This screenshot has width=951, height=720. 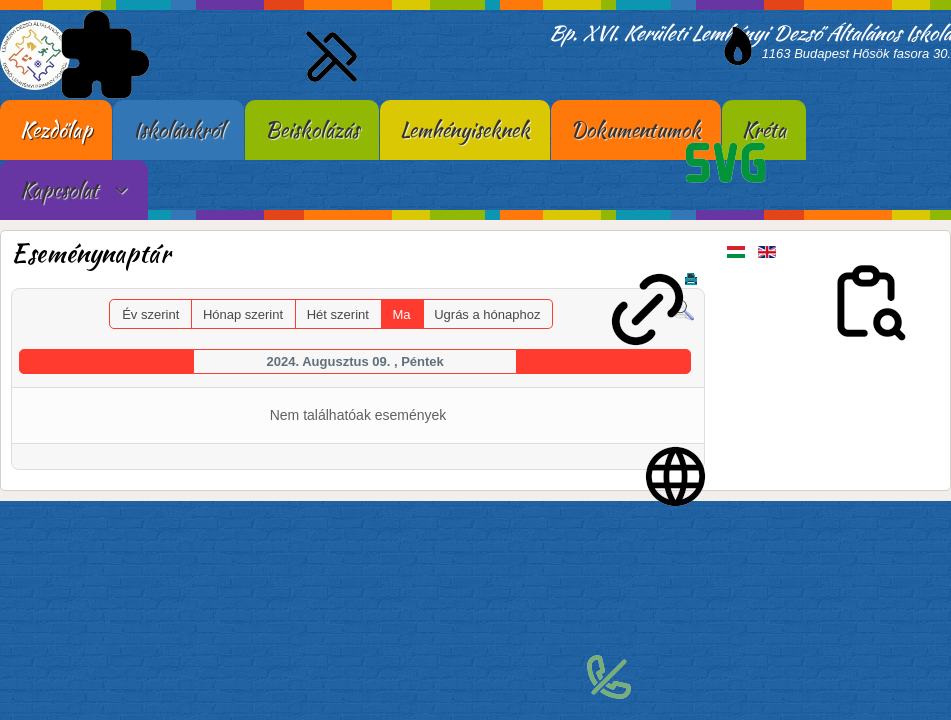 What do you see at coordinates (725, 162) in the screenshot?
I see `indicates an SVG file format` at bounding box center [725, 162].